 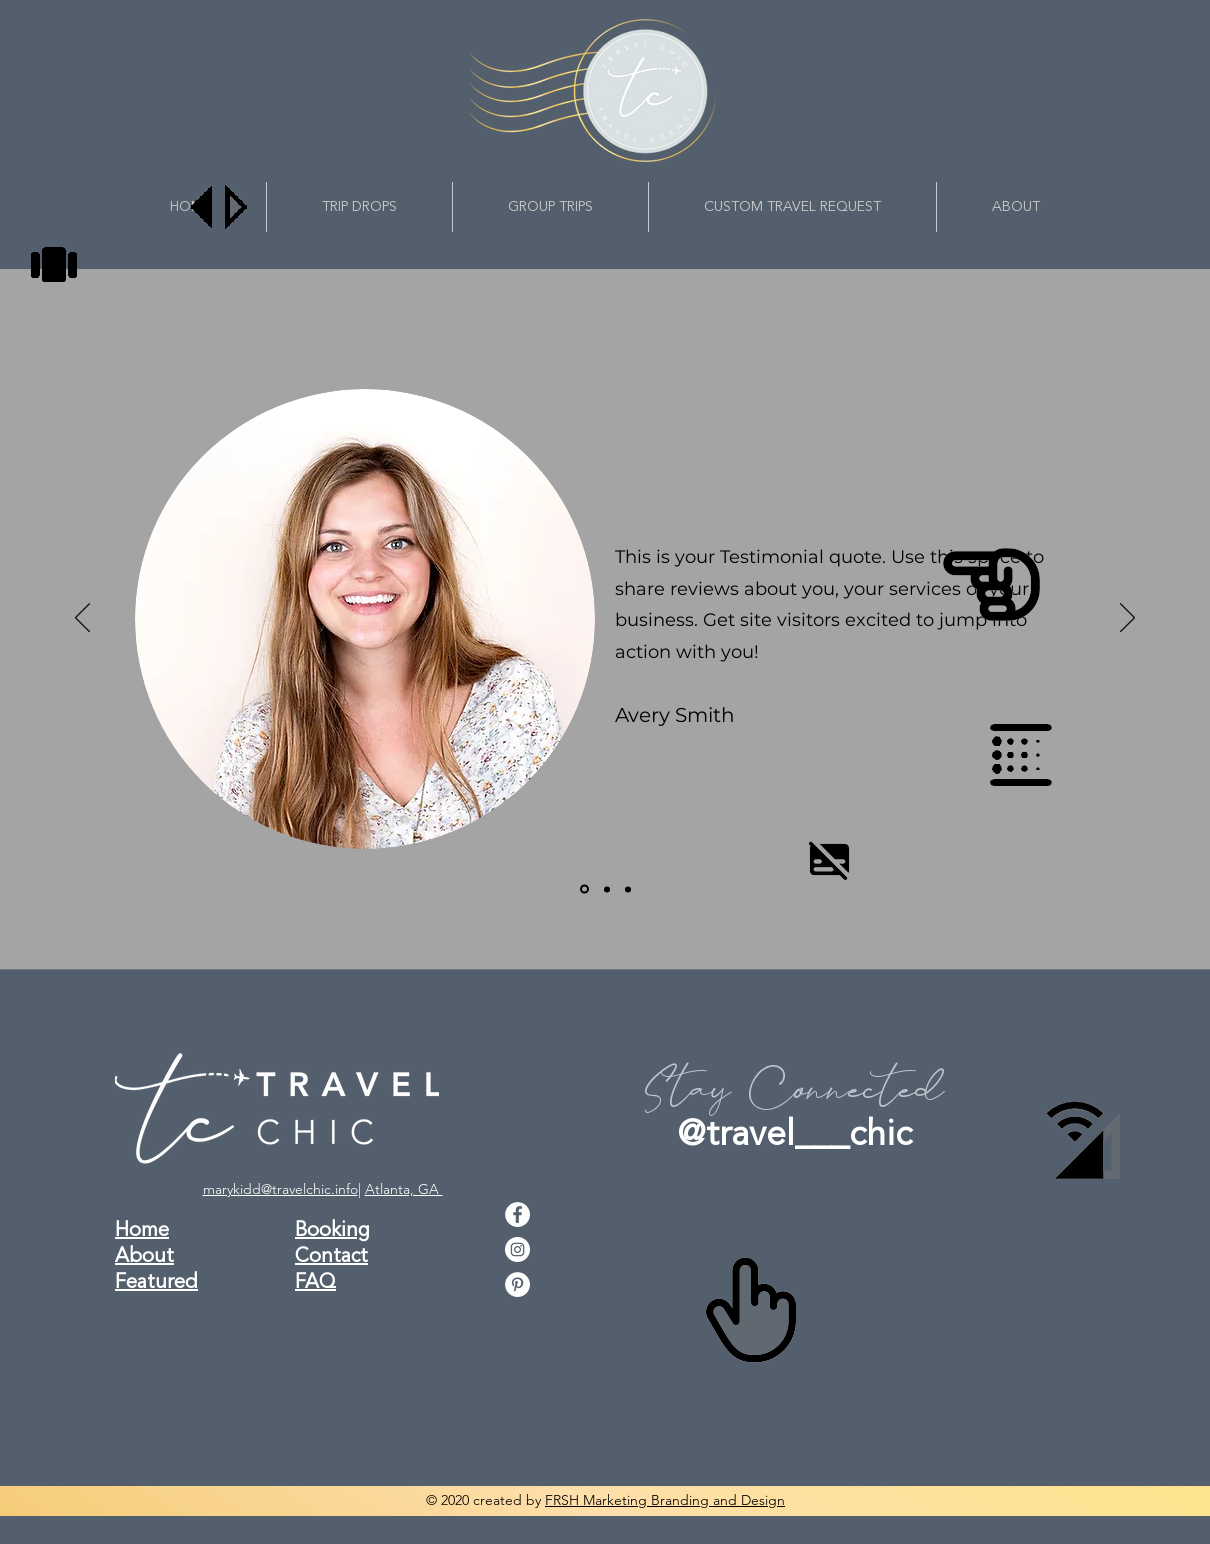 I want to click on indicates wifi connection with cellular backup, so click(x=1079, y=1138).